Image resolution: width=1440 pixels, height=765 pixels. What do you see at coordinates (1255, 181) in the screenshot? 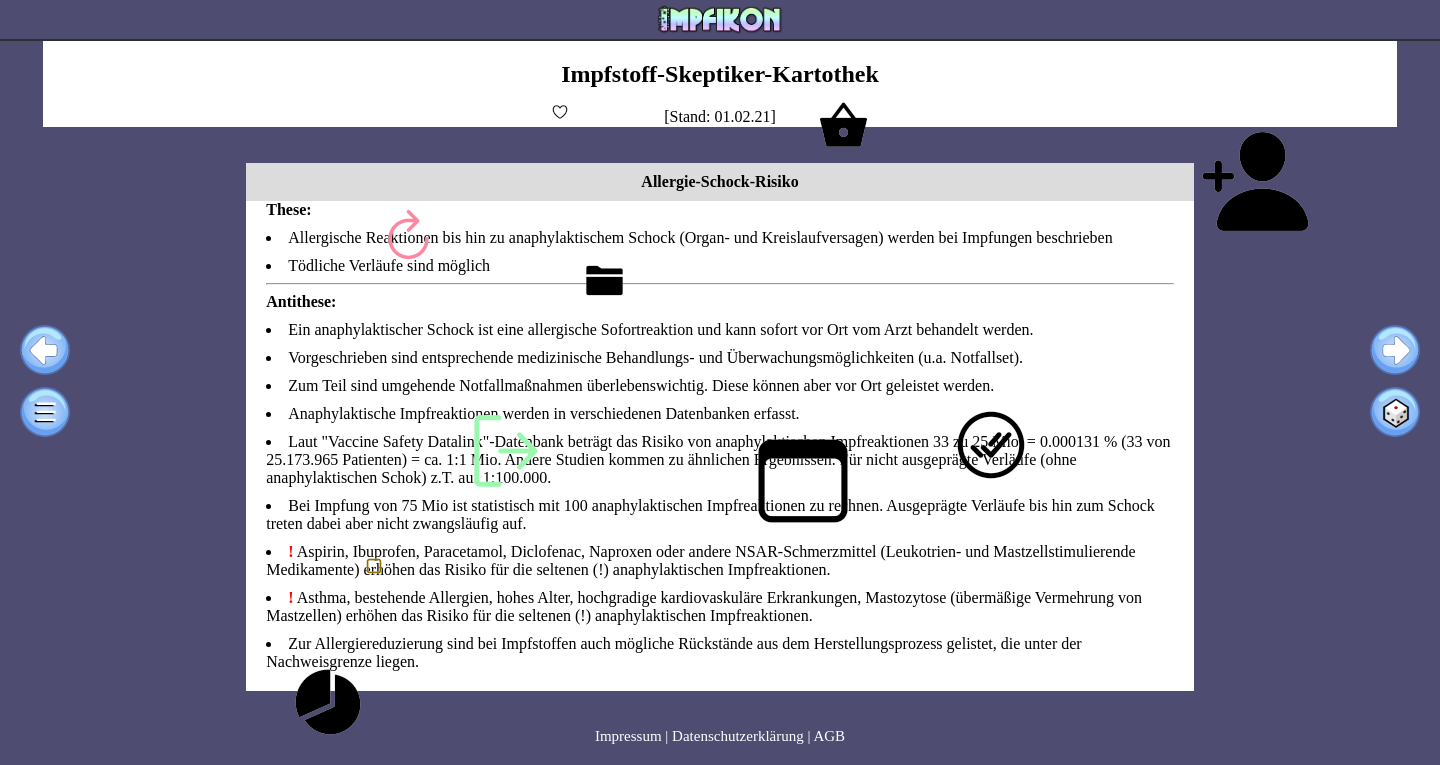
I see `add a new contact or friend` at bounding box center [1255, 181].